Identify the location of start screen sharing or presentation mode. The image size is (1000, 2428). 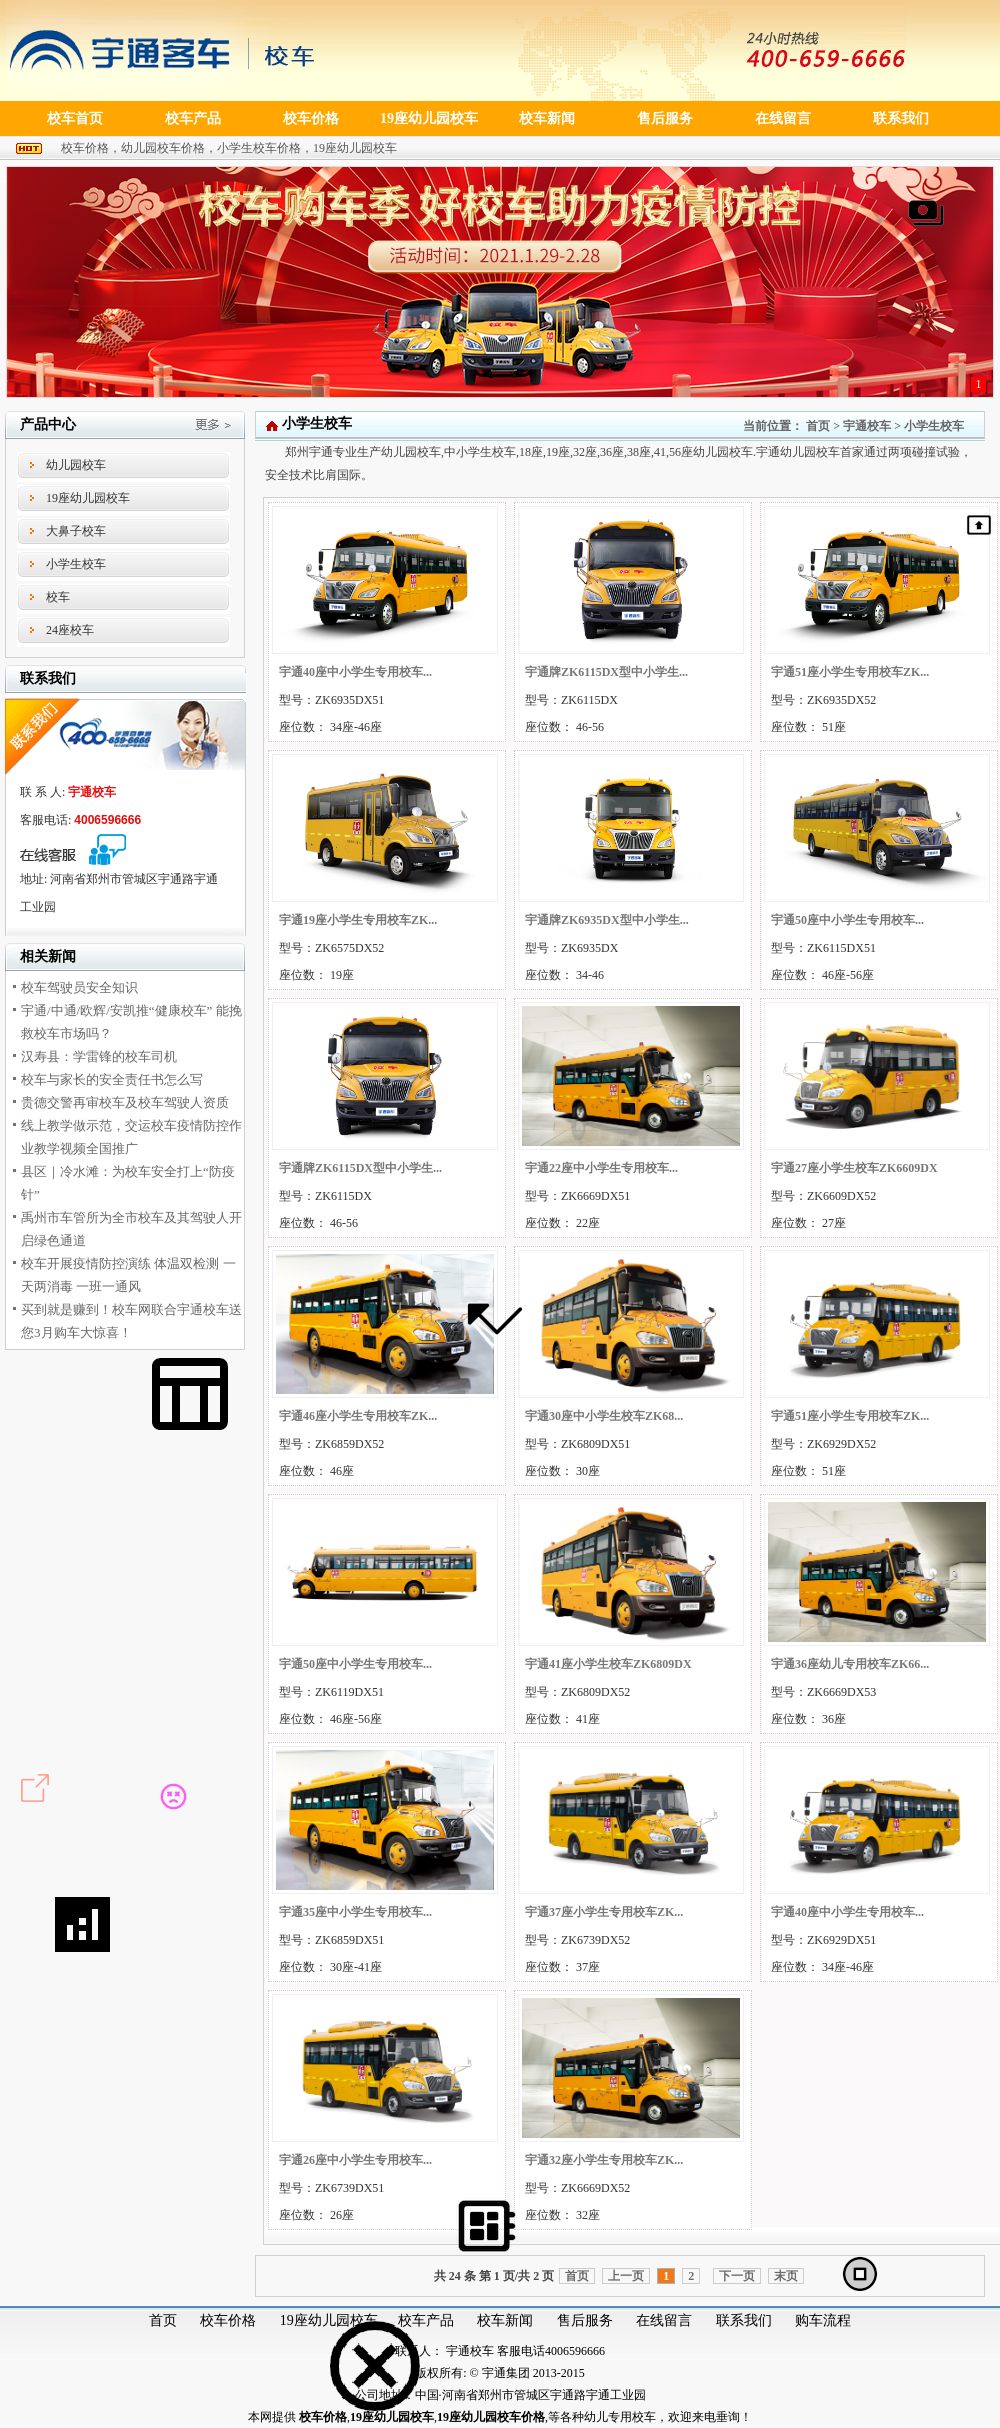
(979, 525).